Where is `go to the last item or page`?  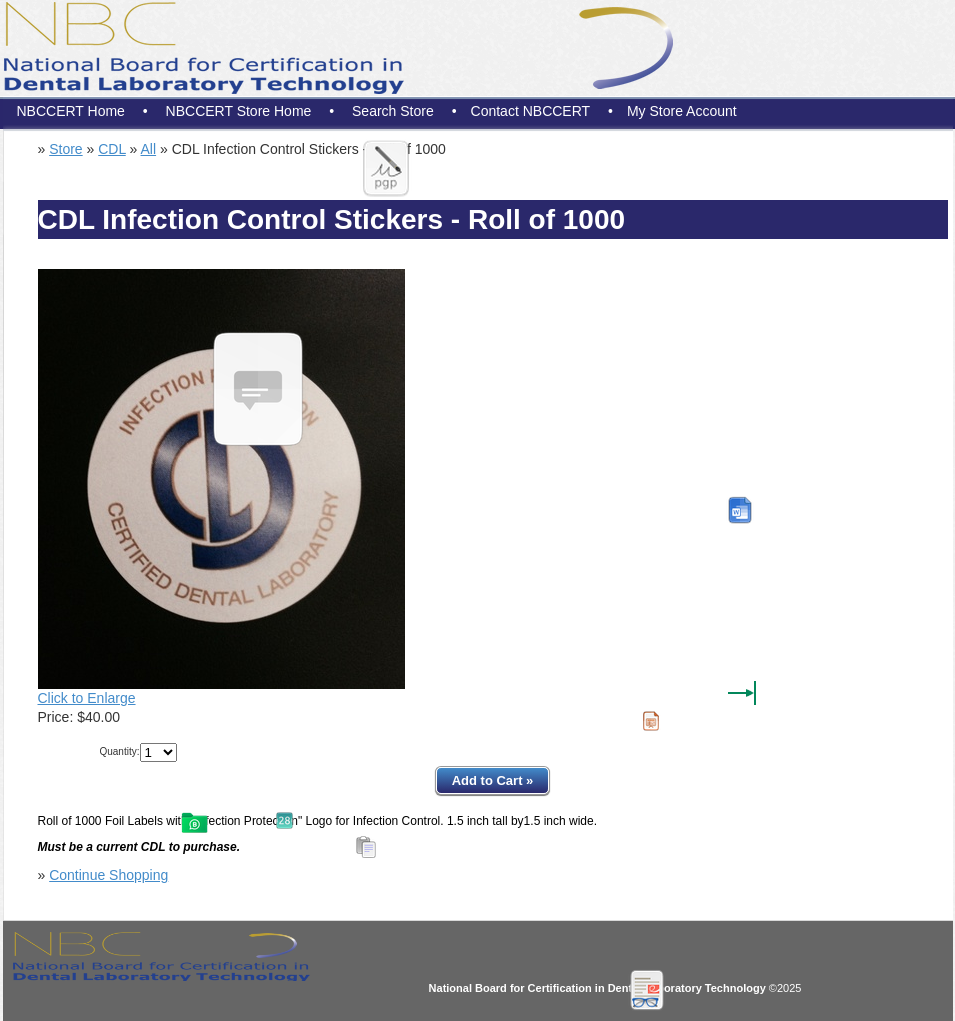
go to the last item or page is located at coordinates (742, 693).